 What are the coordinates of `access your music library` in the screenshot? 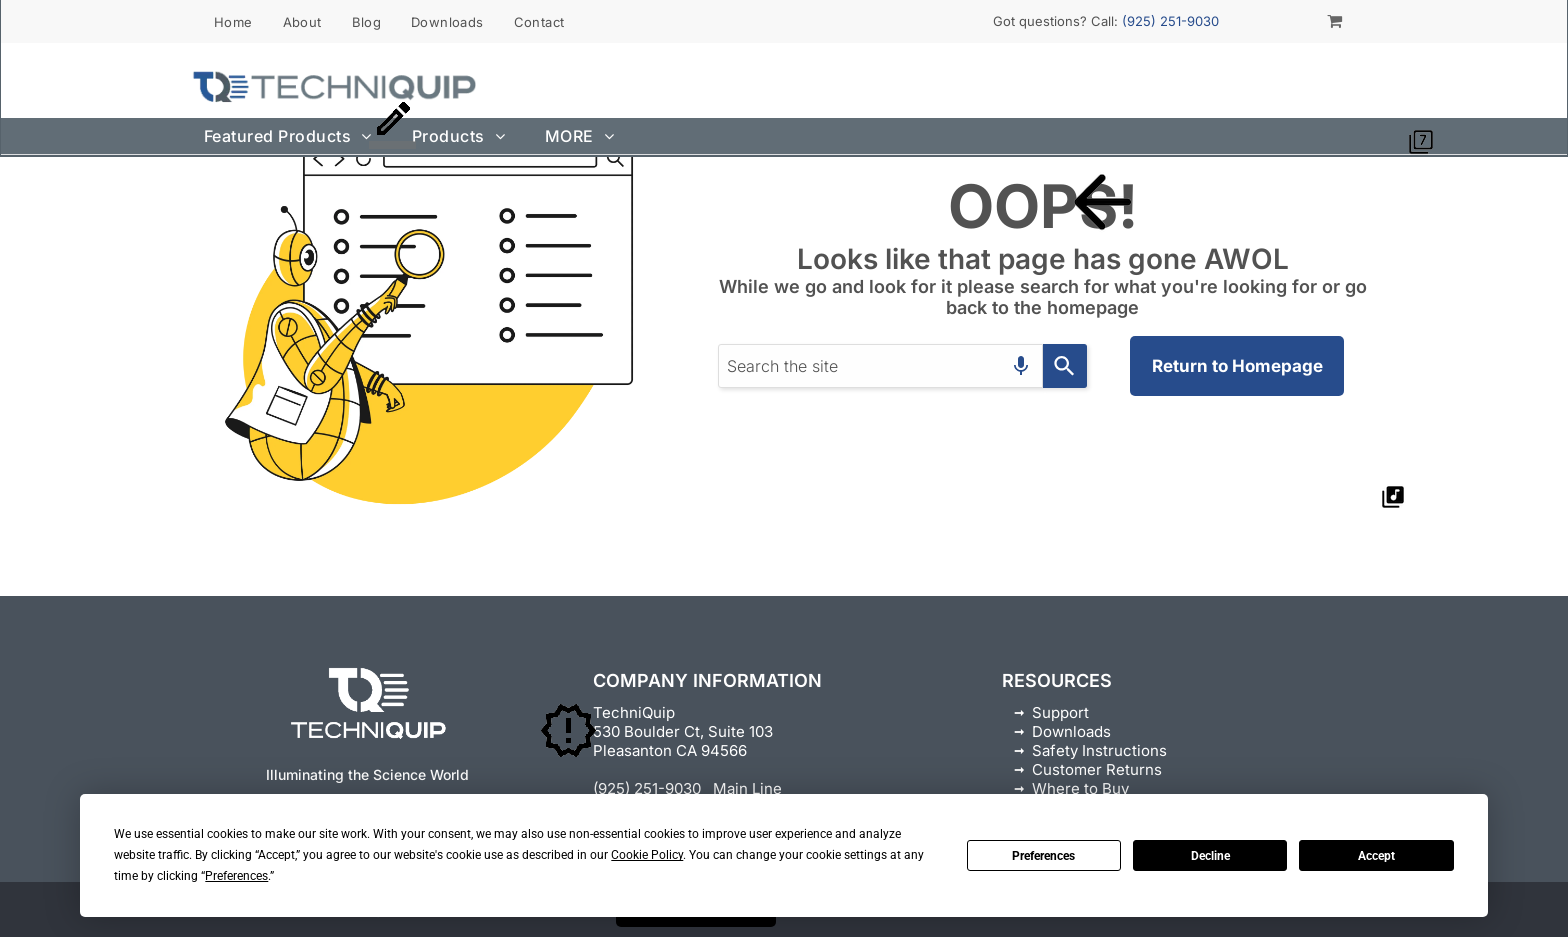 It's located at (1393, 497).